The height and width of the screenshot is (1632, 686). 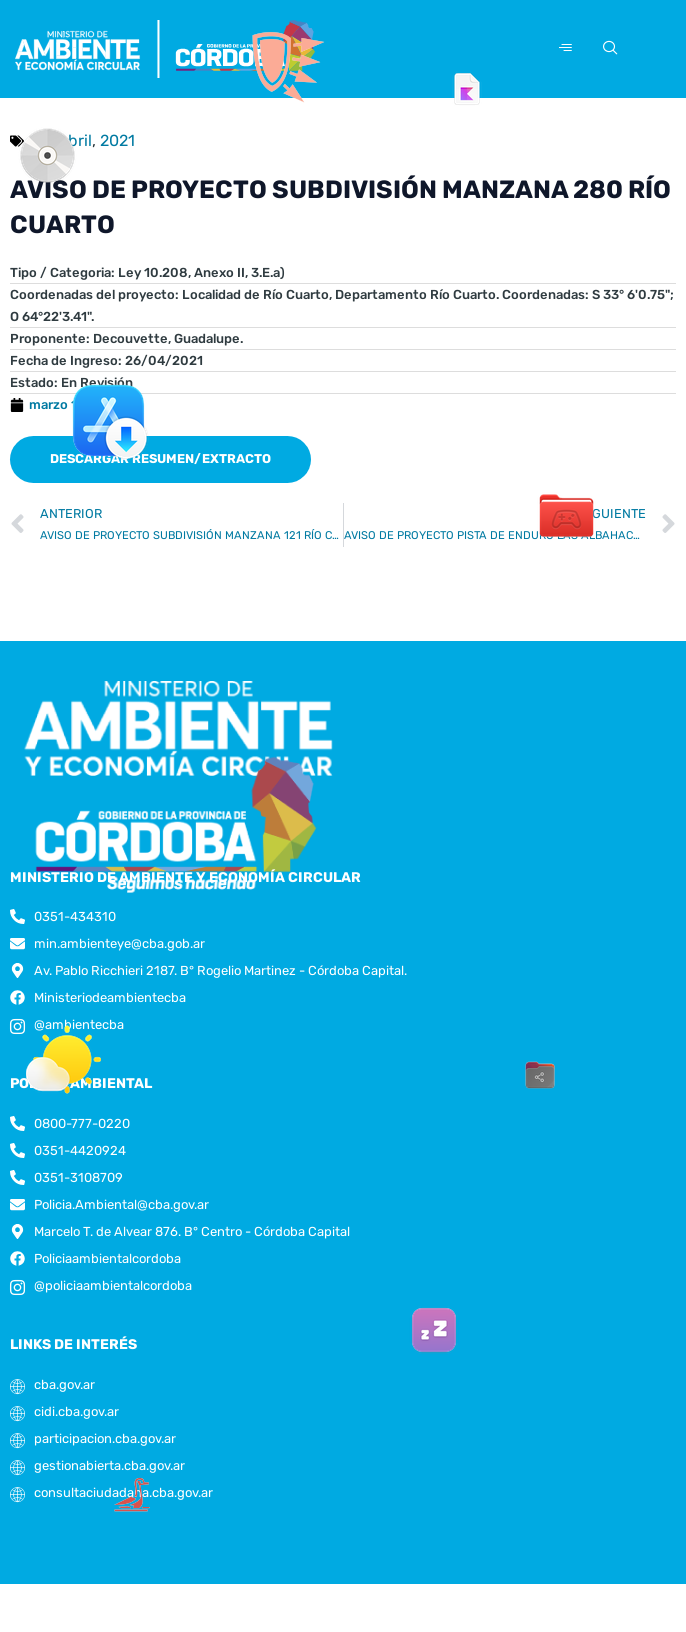 What do you see at coordinates (63, 1059) in the screenshot?
I see `indicates partly cloudy weather conditions` at bounding box center [63, 1059].